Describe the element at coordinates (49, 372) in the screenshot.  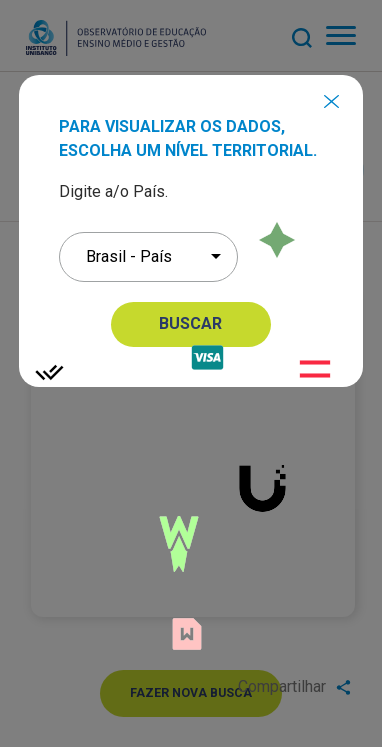
I see `message sent and read confirmation` at that location.